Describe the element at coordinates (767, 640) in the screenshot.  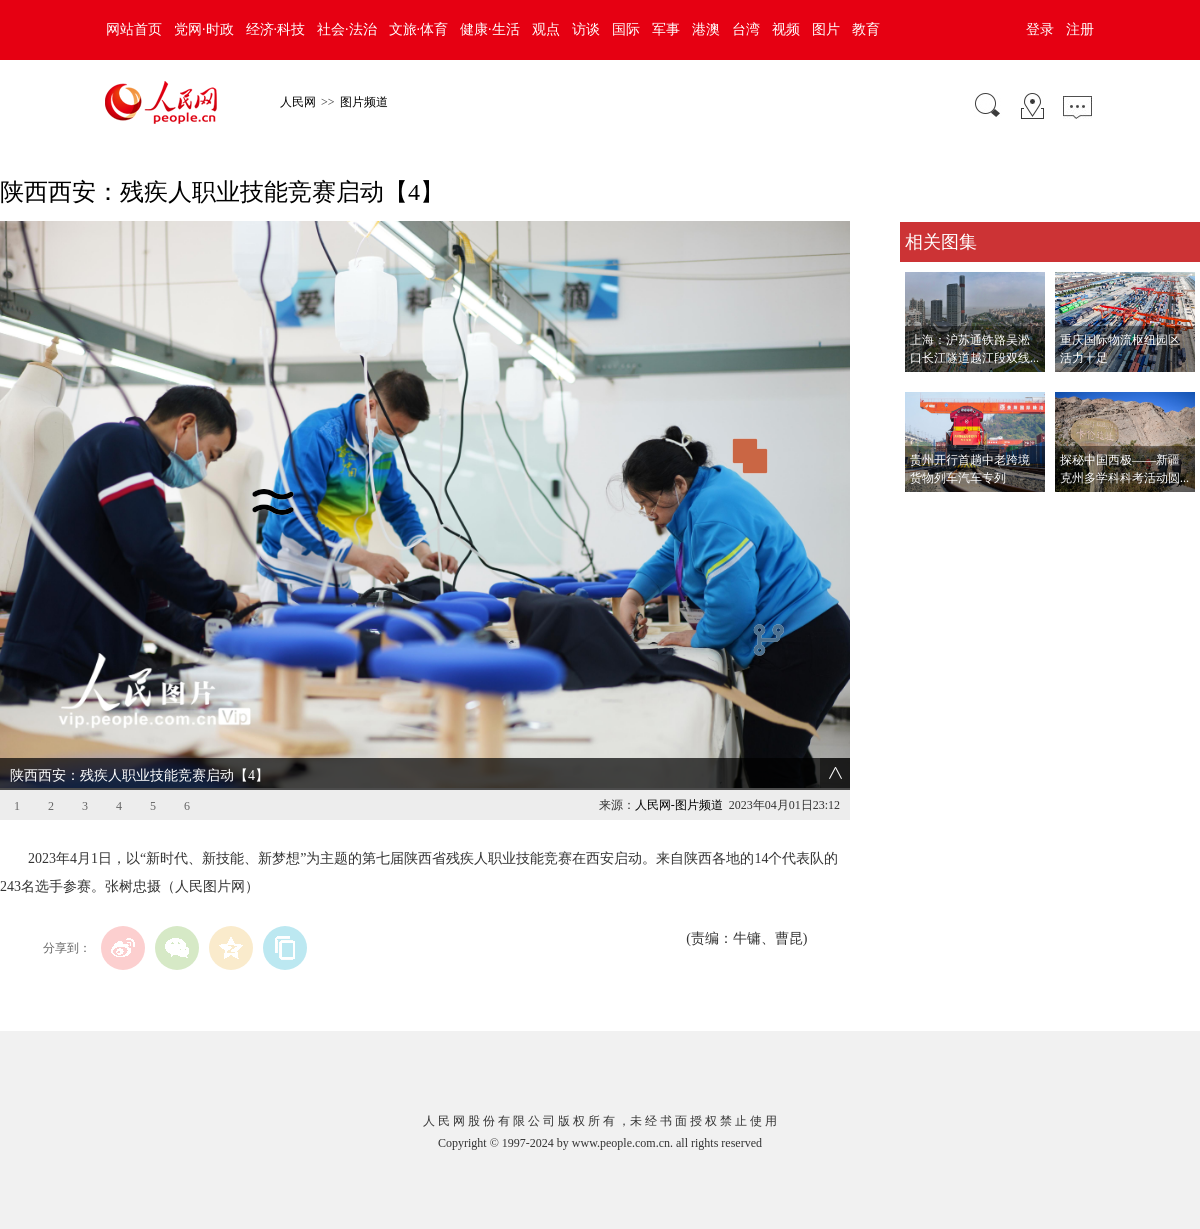
I see `view repository branches` at that location.